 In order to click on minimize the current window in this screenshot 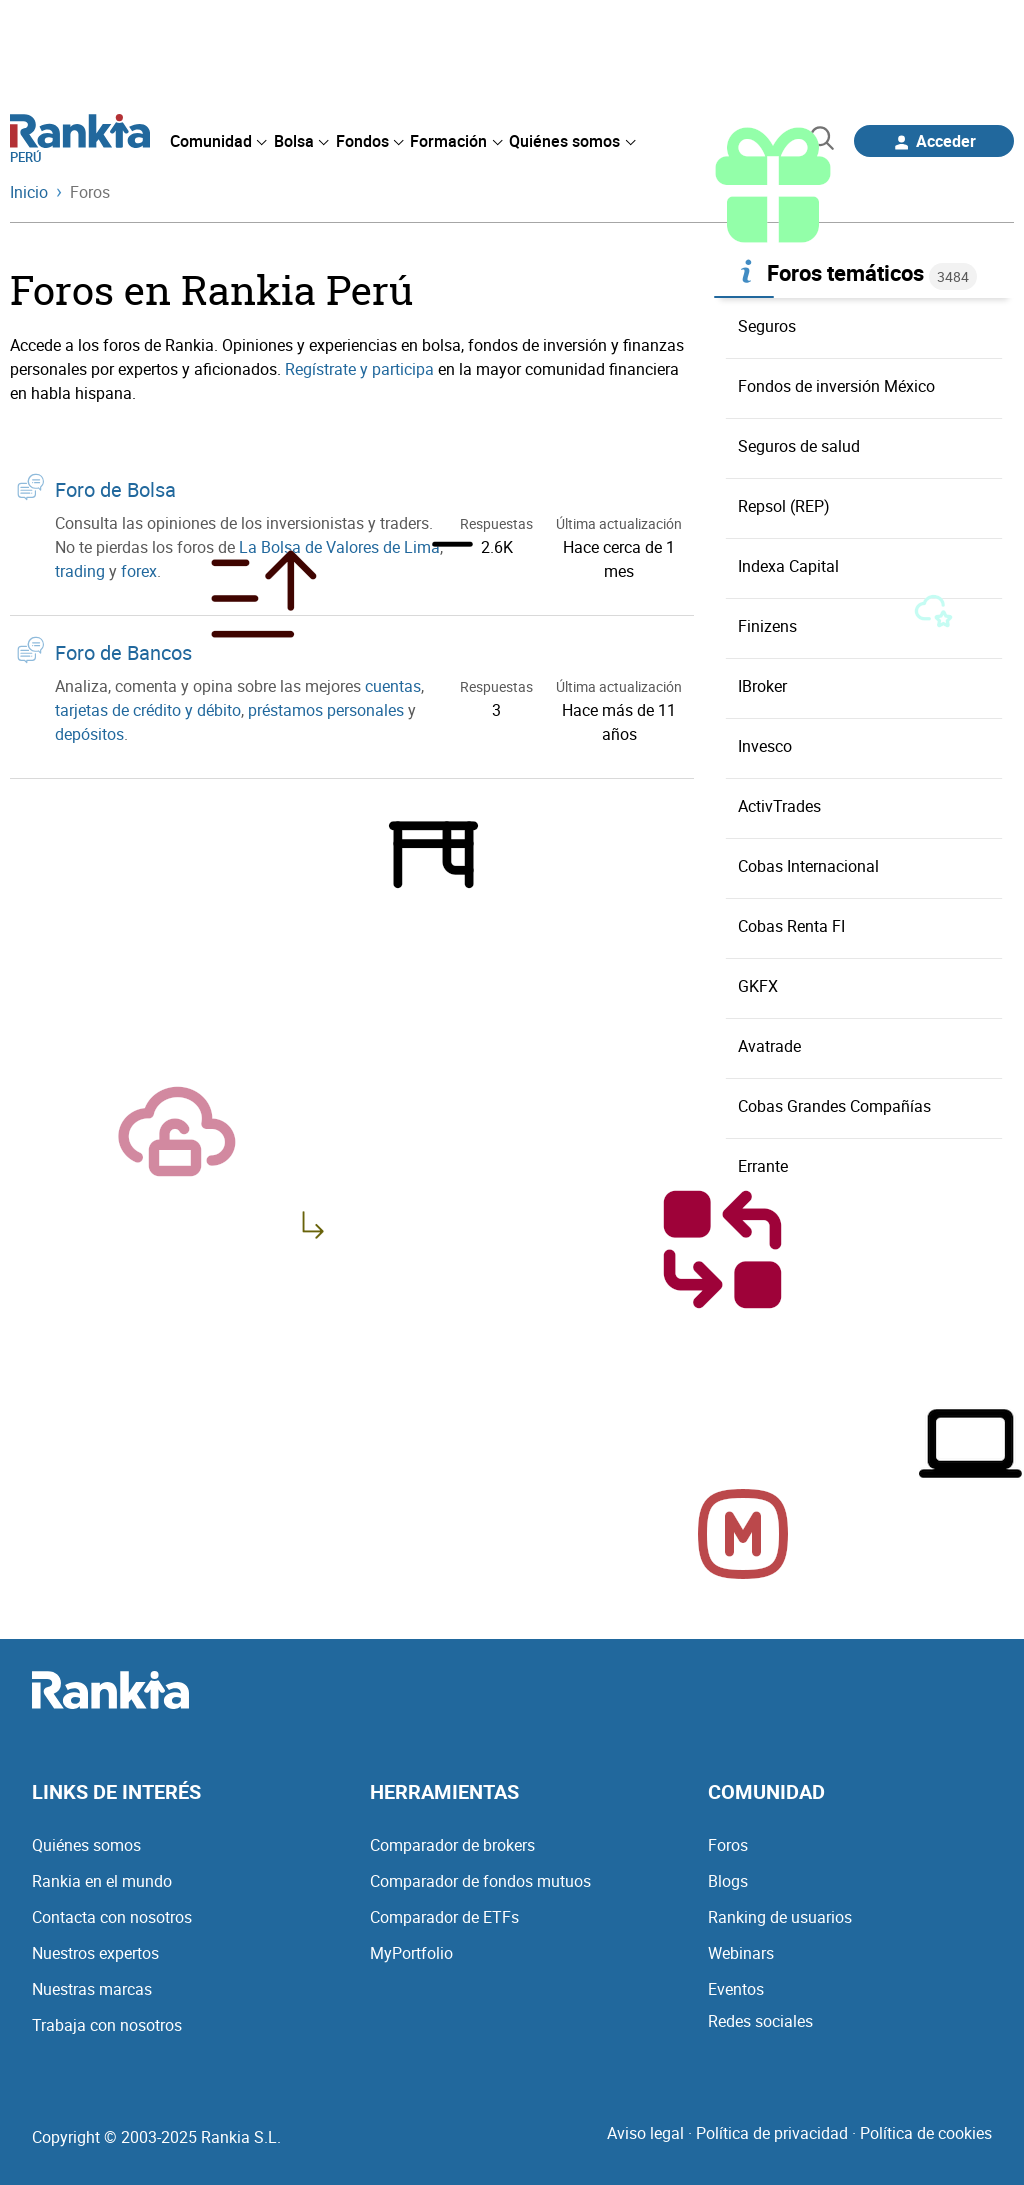, I will do `click(452, 531)`.